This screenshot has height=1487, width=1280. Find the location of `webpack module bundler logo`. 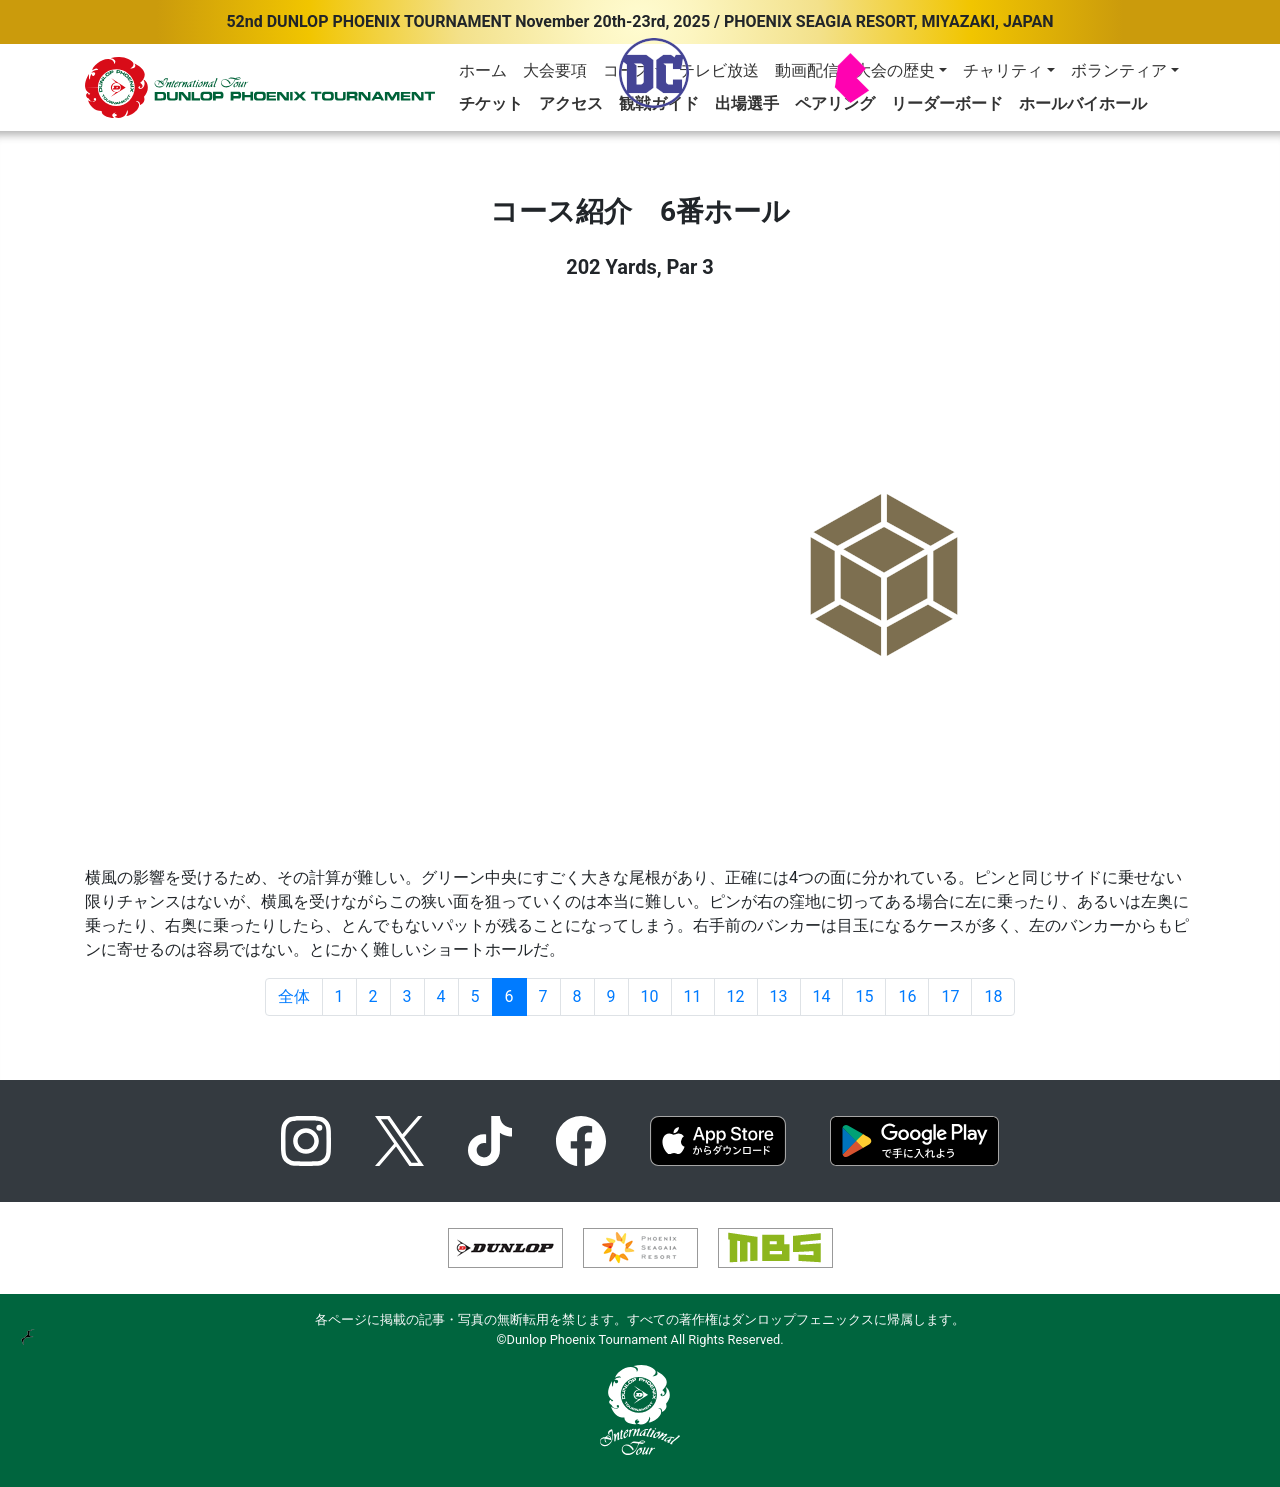

webpack module bundler logo is located at coordinates (884, 575).